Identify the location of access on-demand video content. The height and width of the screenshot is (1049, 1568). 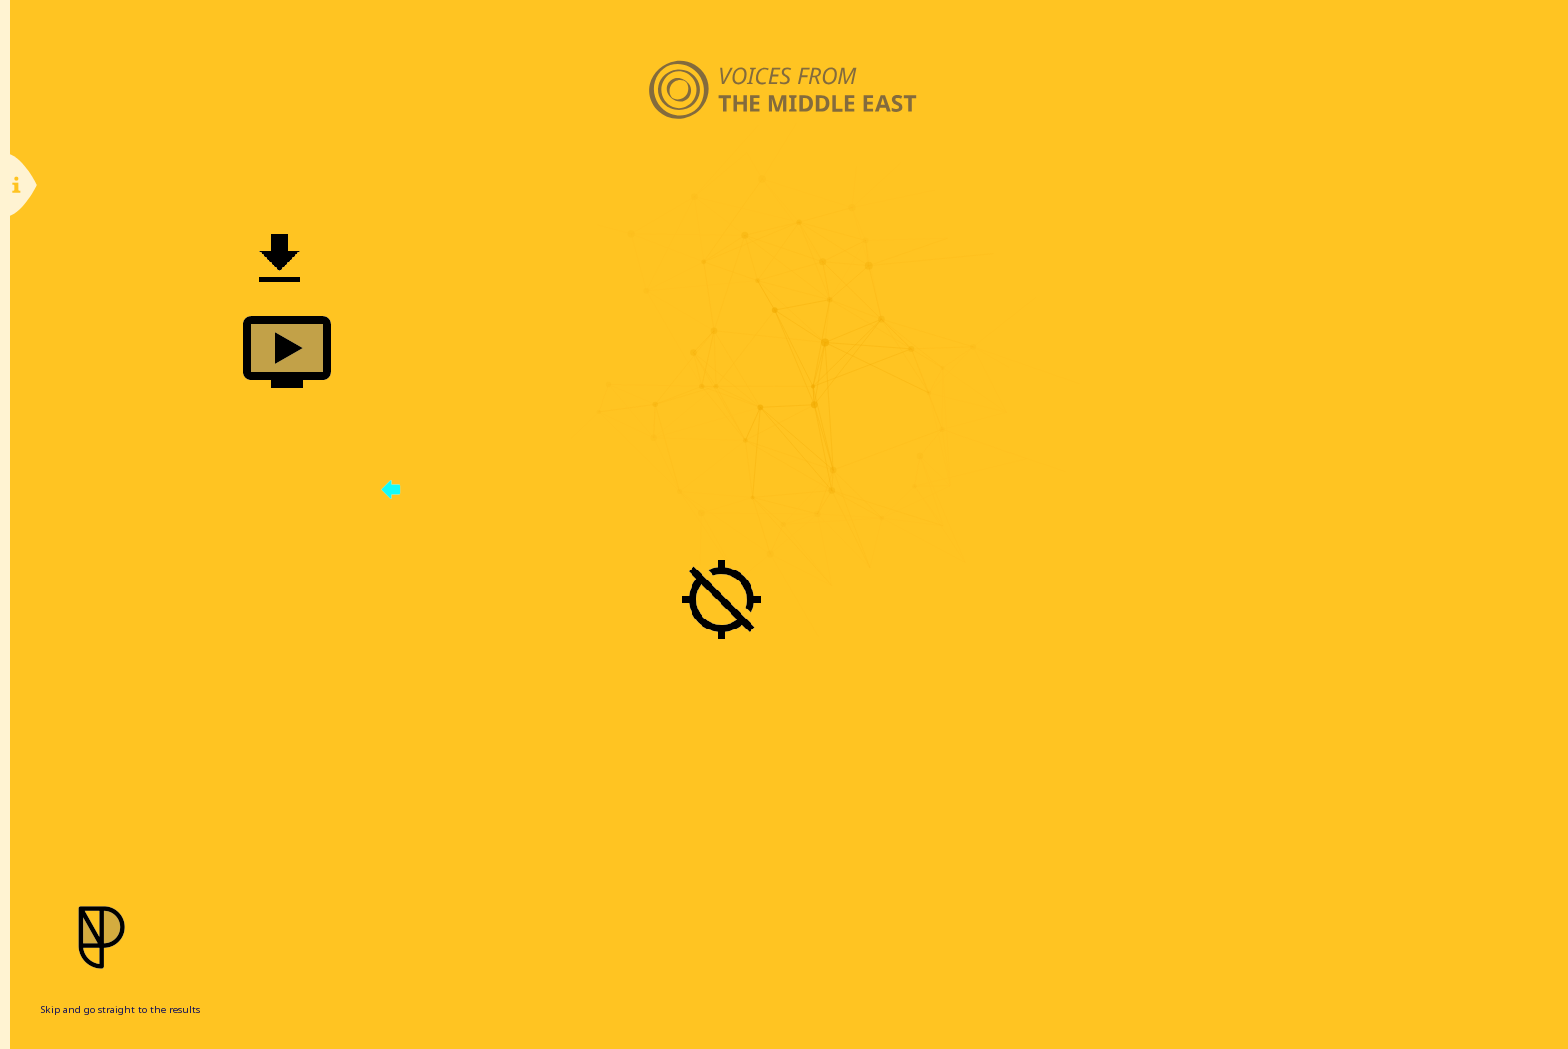
(287, 352).